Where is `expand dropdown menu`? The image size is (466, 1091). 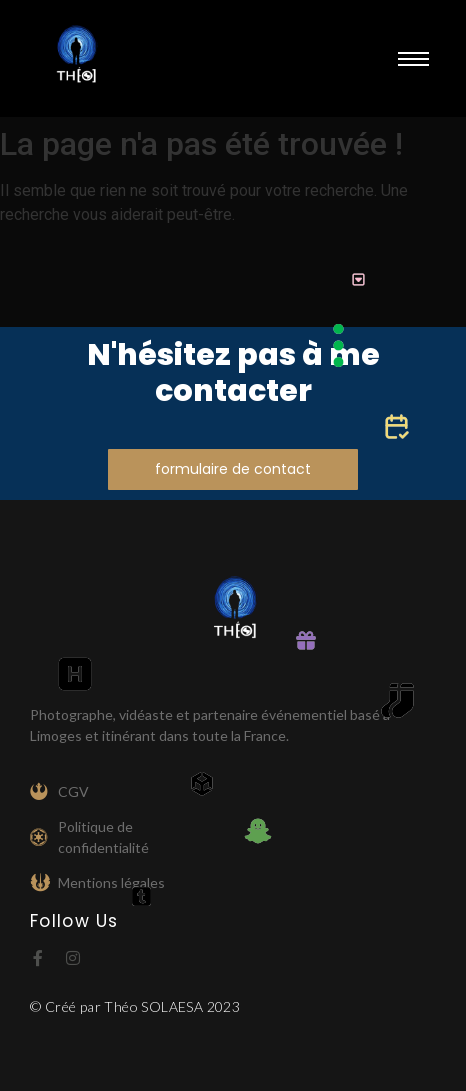 expand dropdown menu is located at coordinates (358, 279).